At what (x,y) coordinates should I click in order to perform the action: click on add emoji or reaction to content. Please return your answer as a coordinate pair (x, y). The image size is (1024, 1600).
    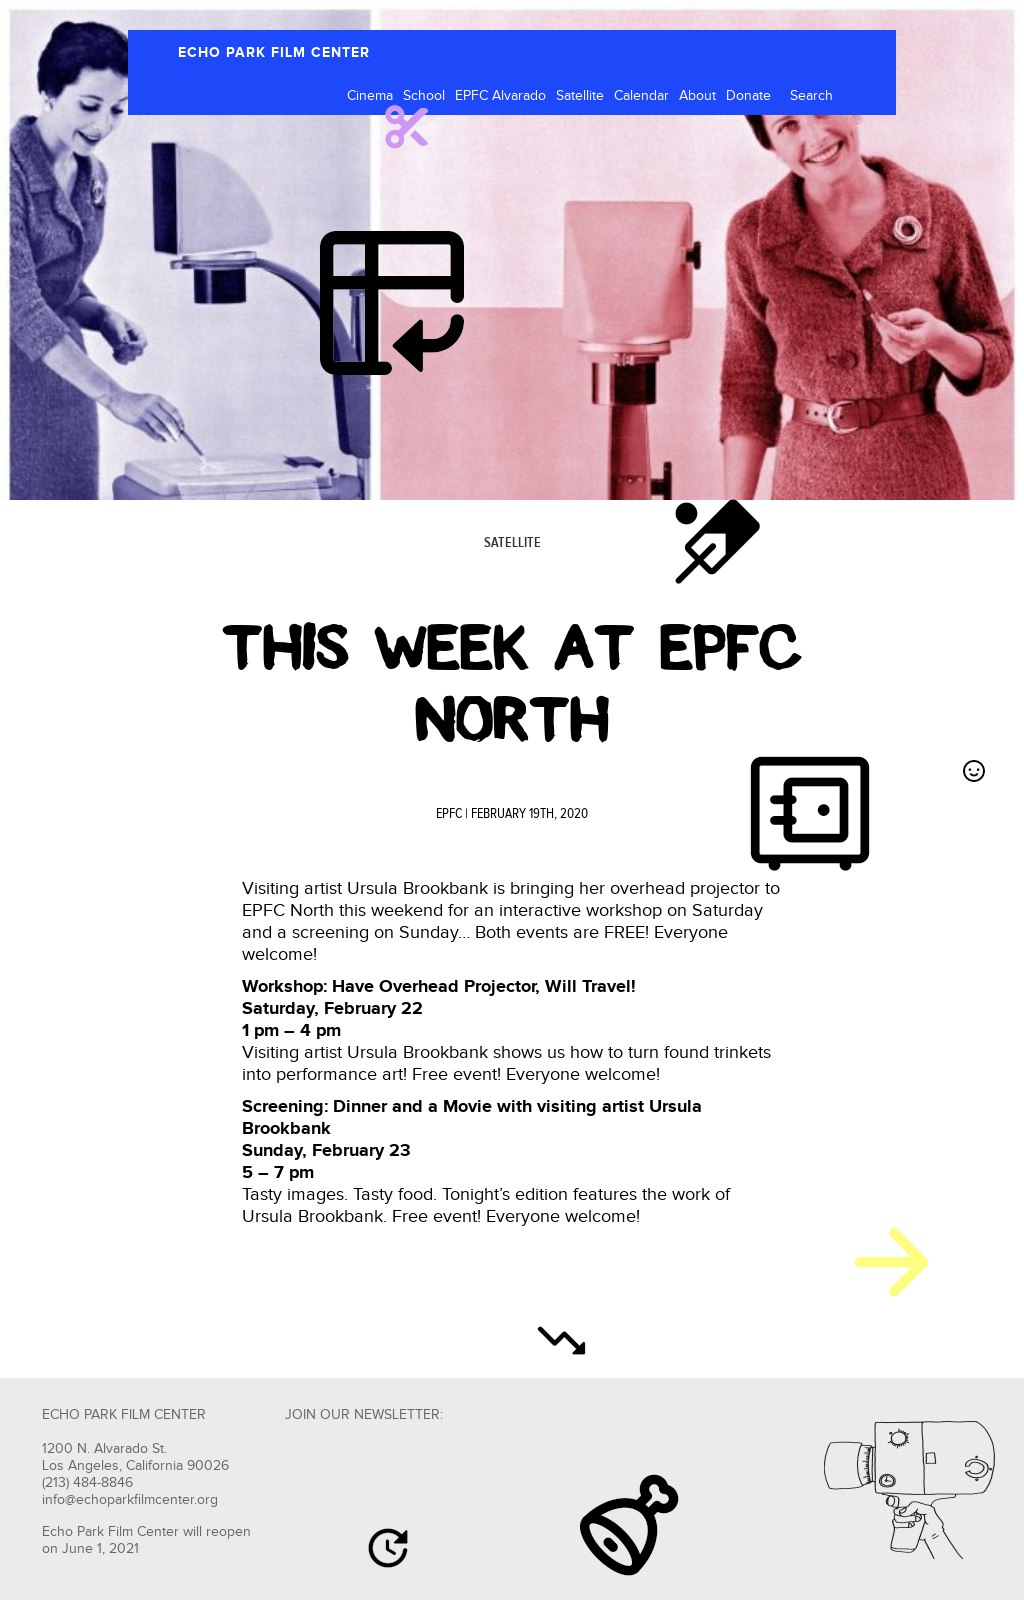
    Looking at the image, I should click on (974, 771).